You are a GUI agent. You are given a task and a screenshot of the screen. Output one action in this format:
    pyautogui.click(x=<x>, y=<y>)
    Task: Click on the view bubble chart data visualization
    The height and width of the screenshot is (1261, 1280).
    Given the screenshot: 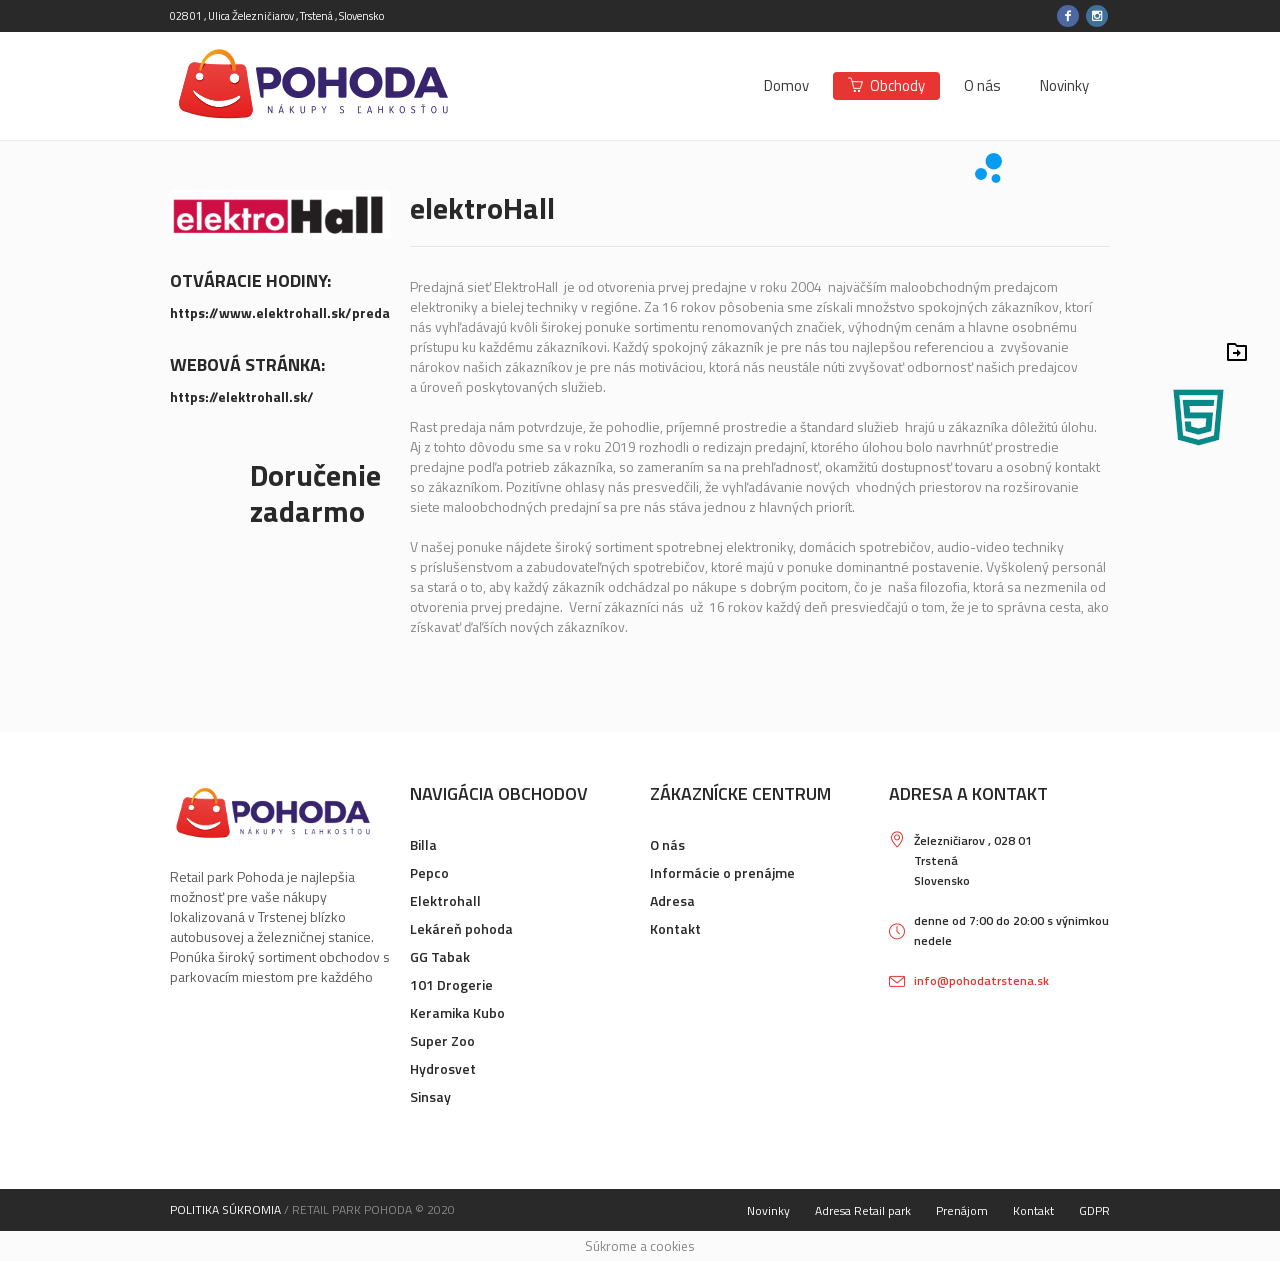 What is the action you would take?
    pyautogui.click(x=990, y=168)
    